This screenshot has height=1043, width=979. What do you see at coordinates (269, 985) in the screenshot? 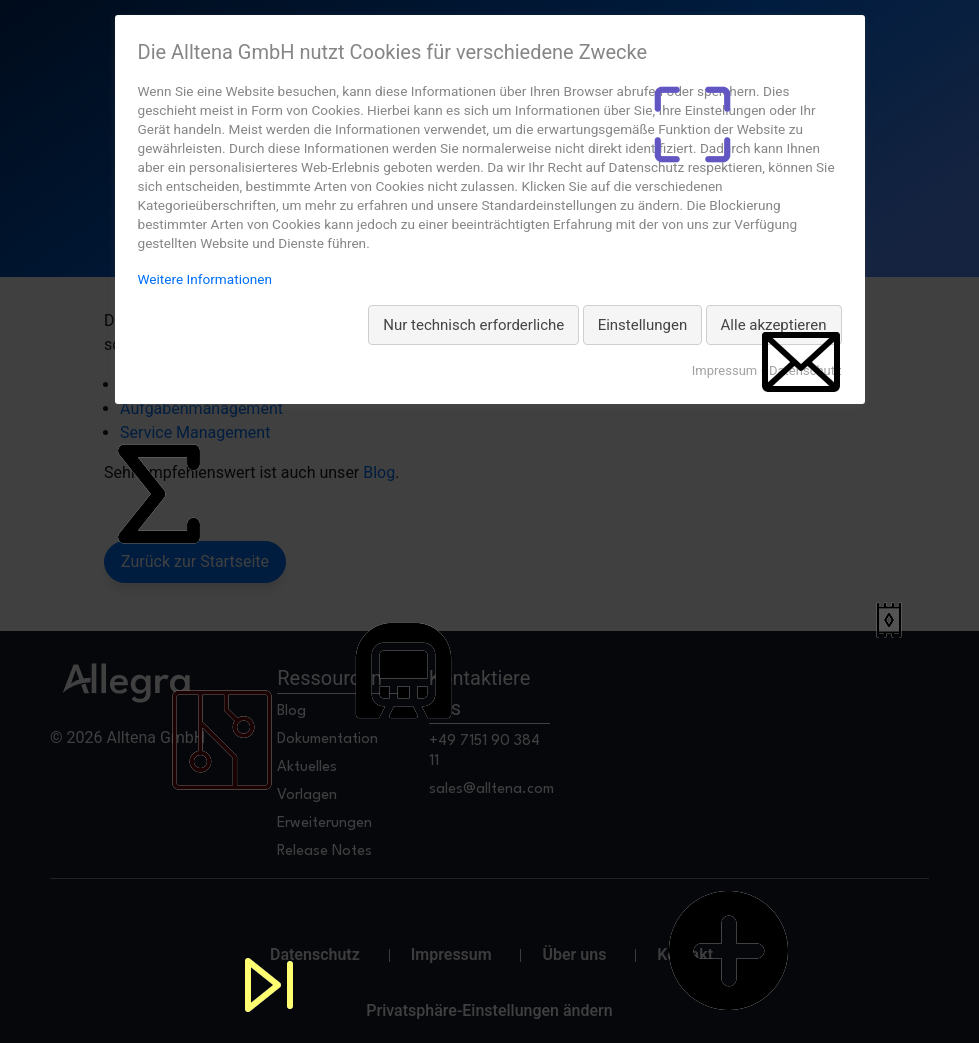
I see `skip to the next track` at bounding box center [269, 985].